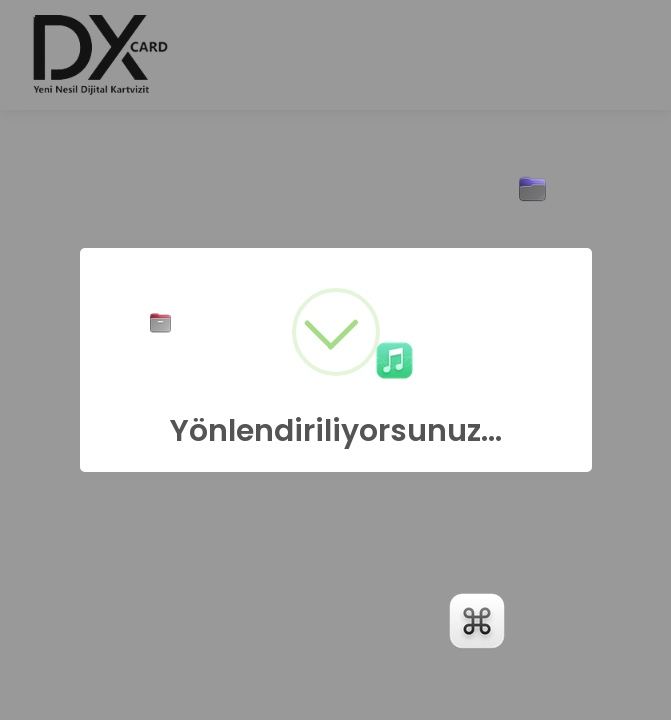 Image resolution: width=671 pixels, height=720 pixels. I want to click on open the nautilus file manager, so click(160, 322).